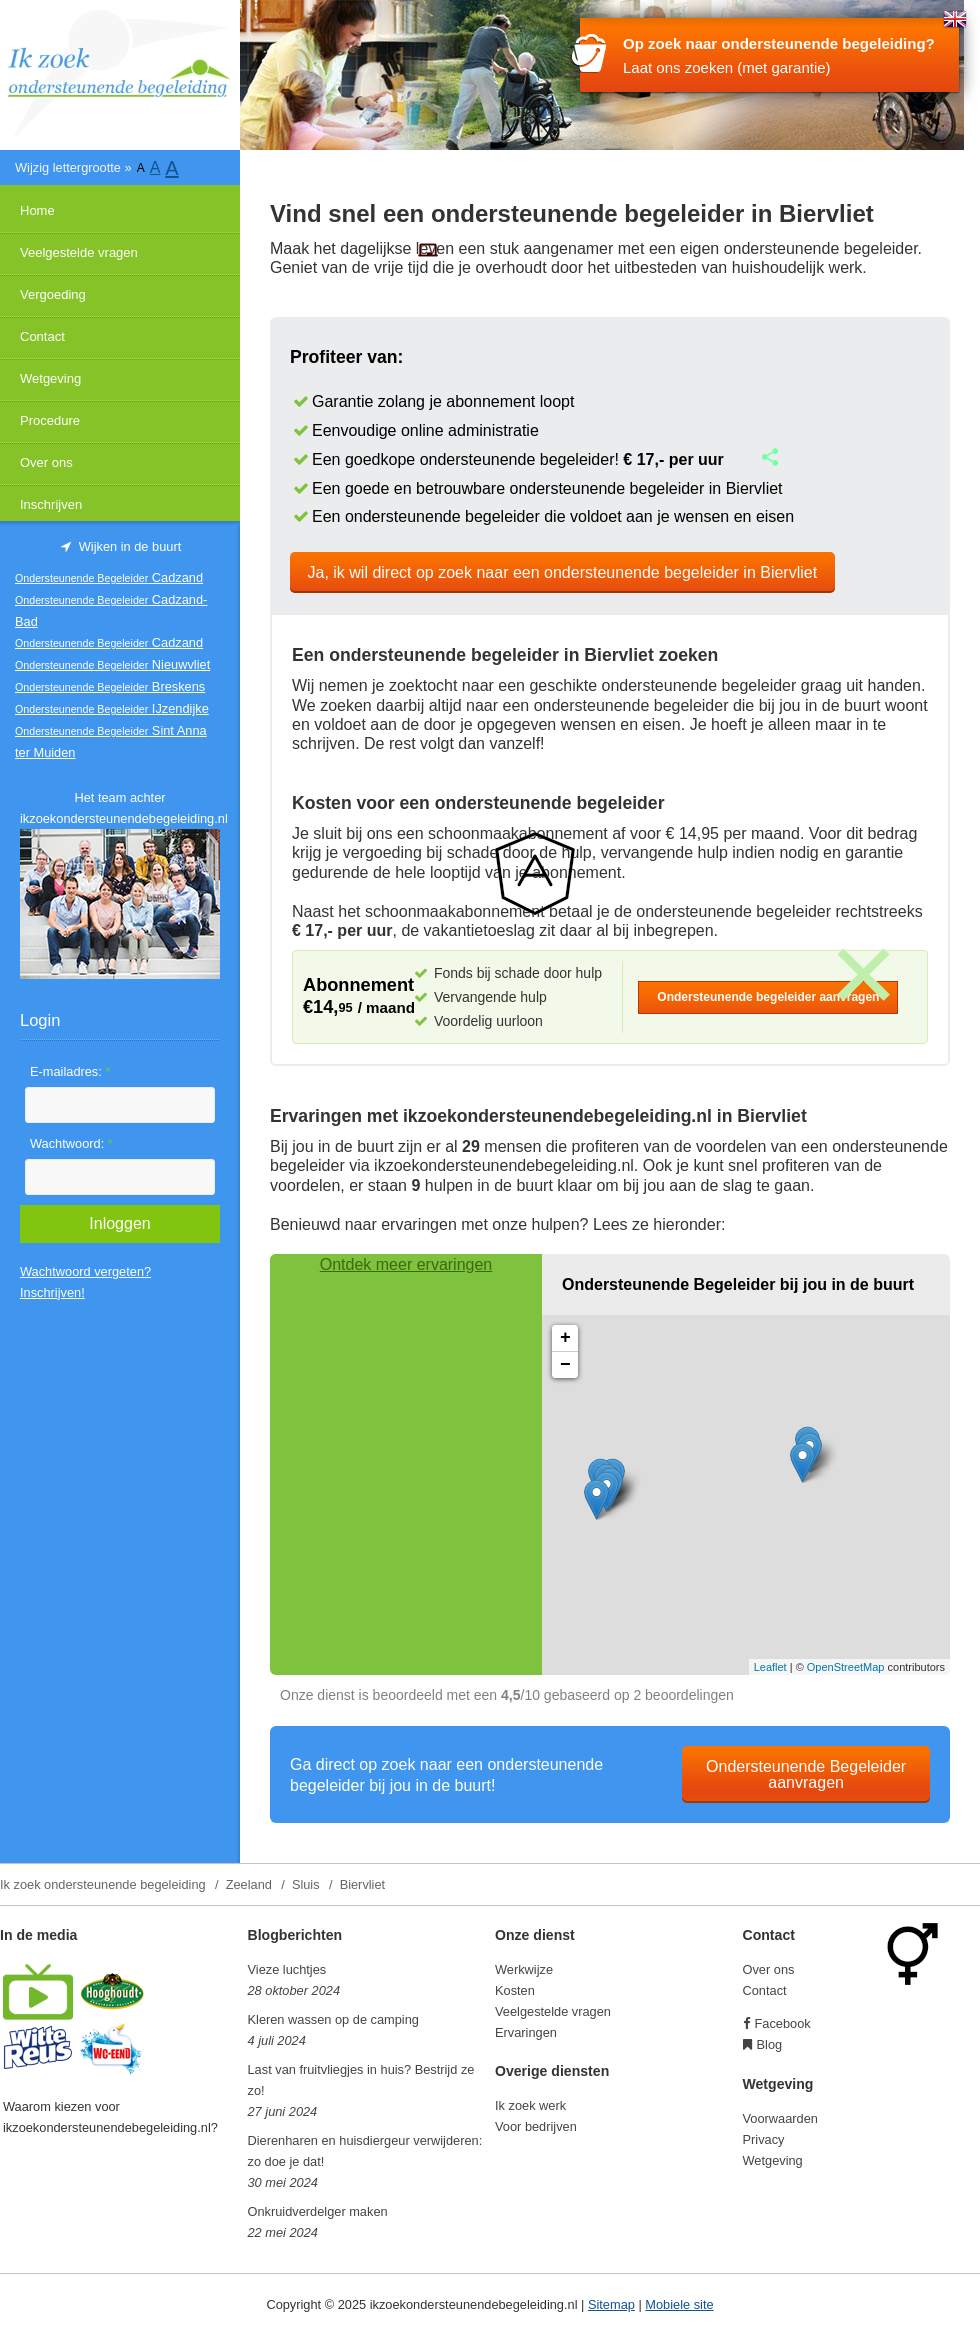  Describe the element at coordinates (913, 1954) in the screenshot. I see `select gender or sex options` at that location.